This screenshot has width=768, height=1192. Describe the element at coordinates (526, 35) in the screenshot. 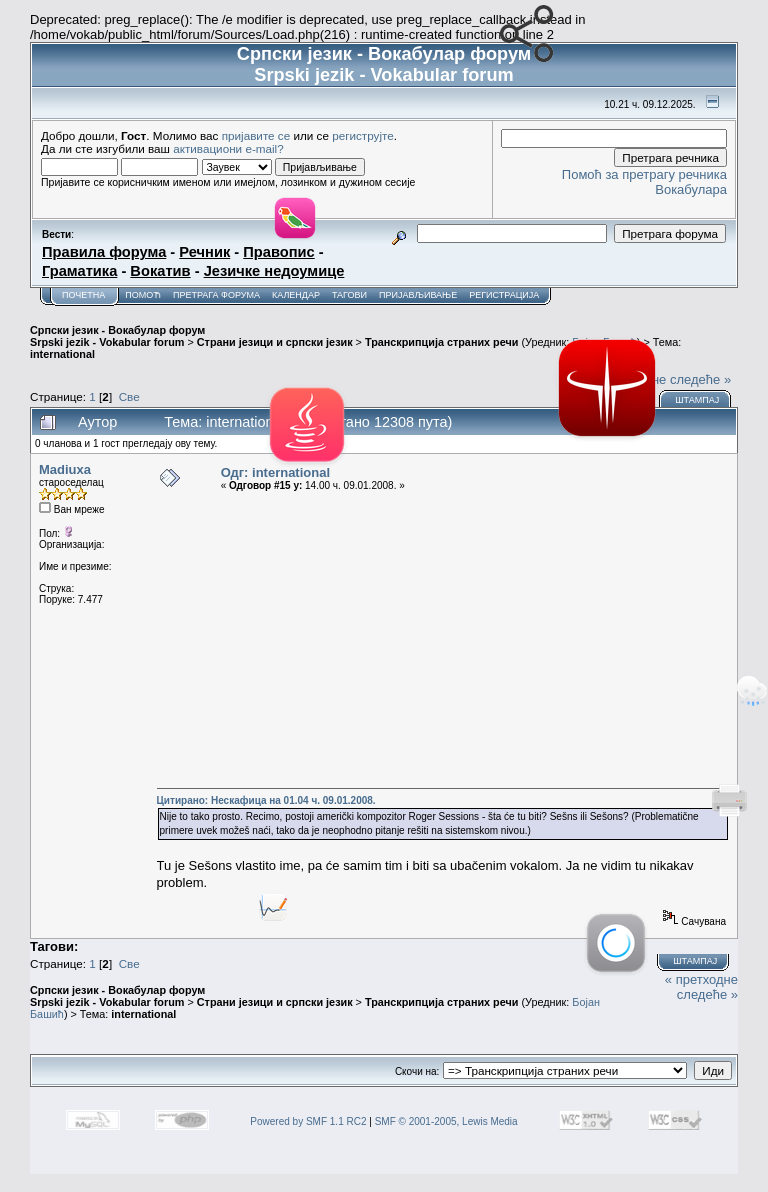

I see `access screen sharing or remote desktop settings` at that location.